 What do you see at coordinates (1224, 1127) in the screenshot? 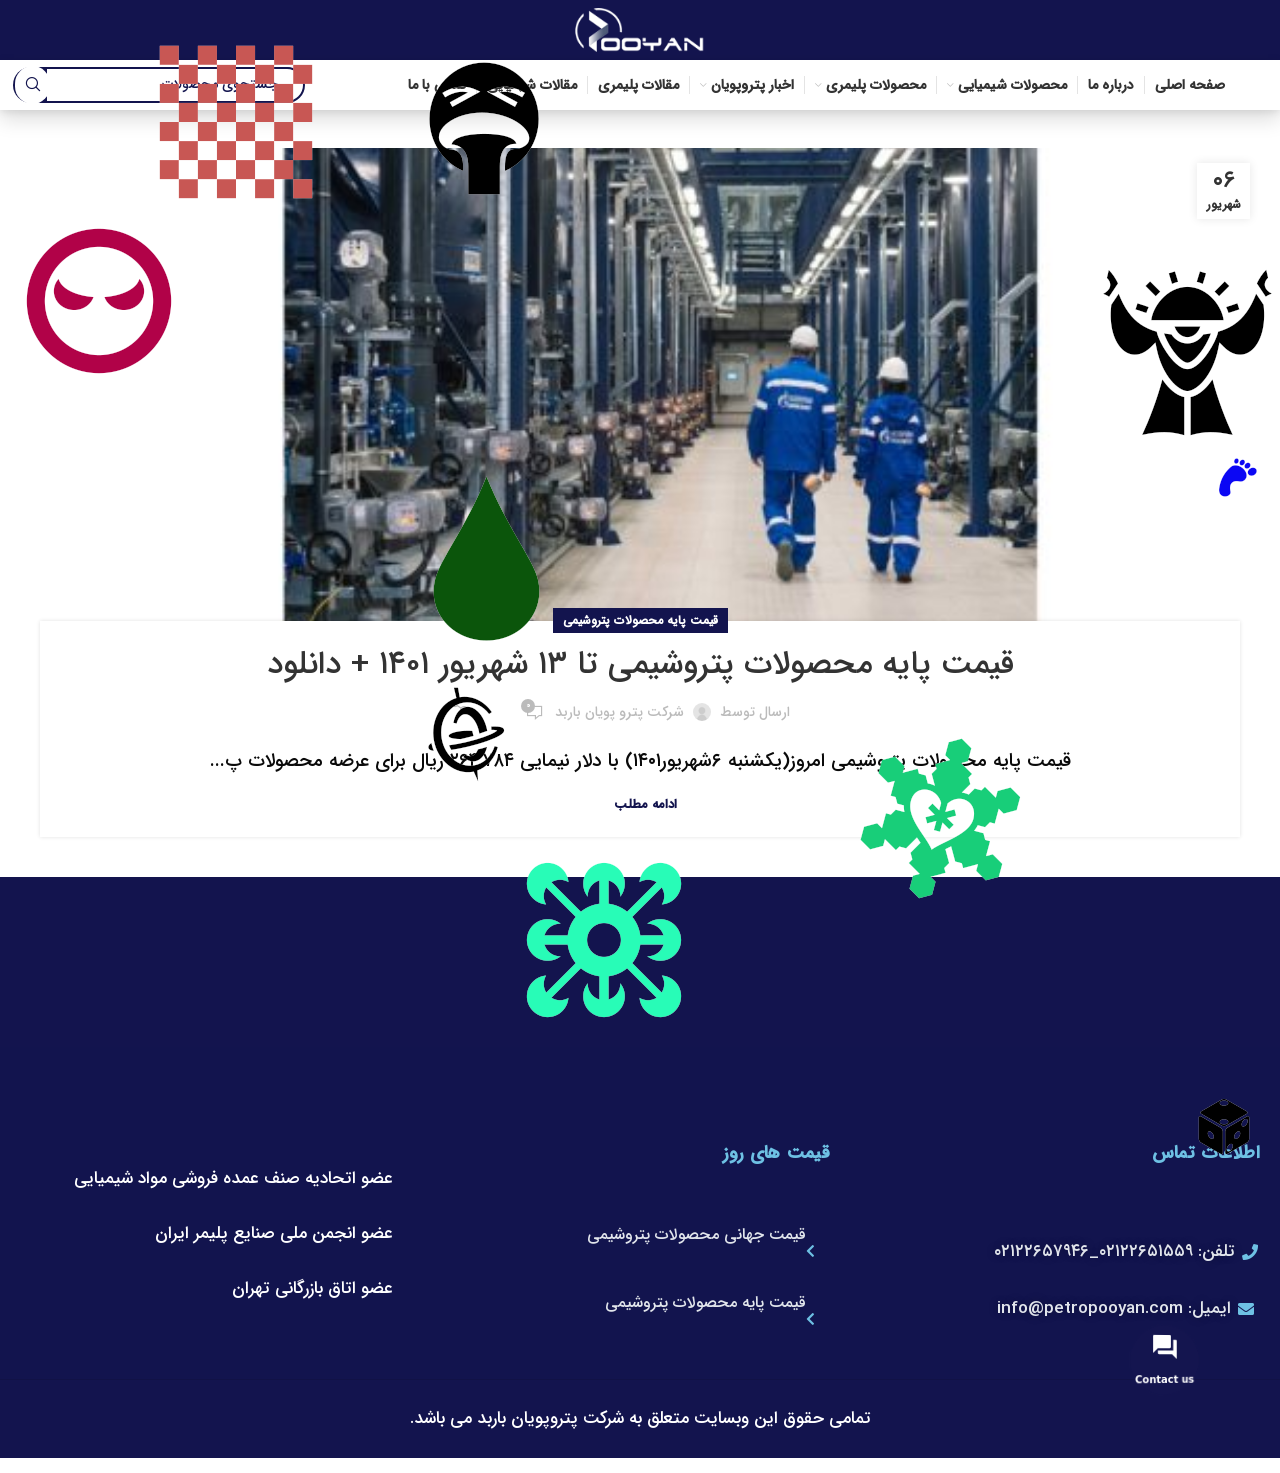
I see `roll the dice or randomize` at bounding box center [1224, 1127].